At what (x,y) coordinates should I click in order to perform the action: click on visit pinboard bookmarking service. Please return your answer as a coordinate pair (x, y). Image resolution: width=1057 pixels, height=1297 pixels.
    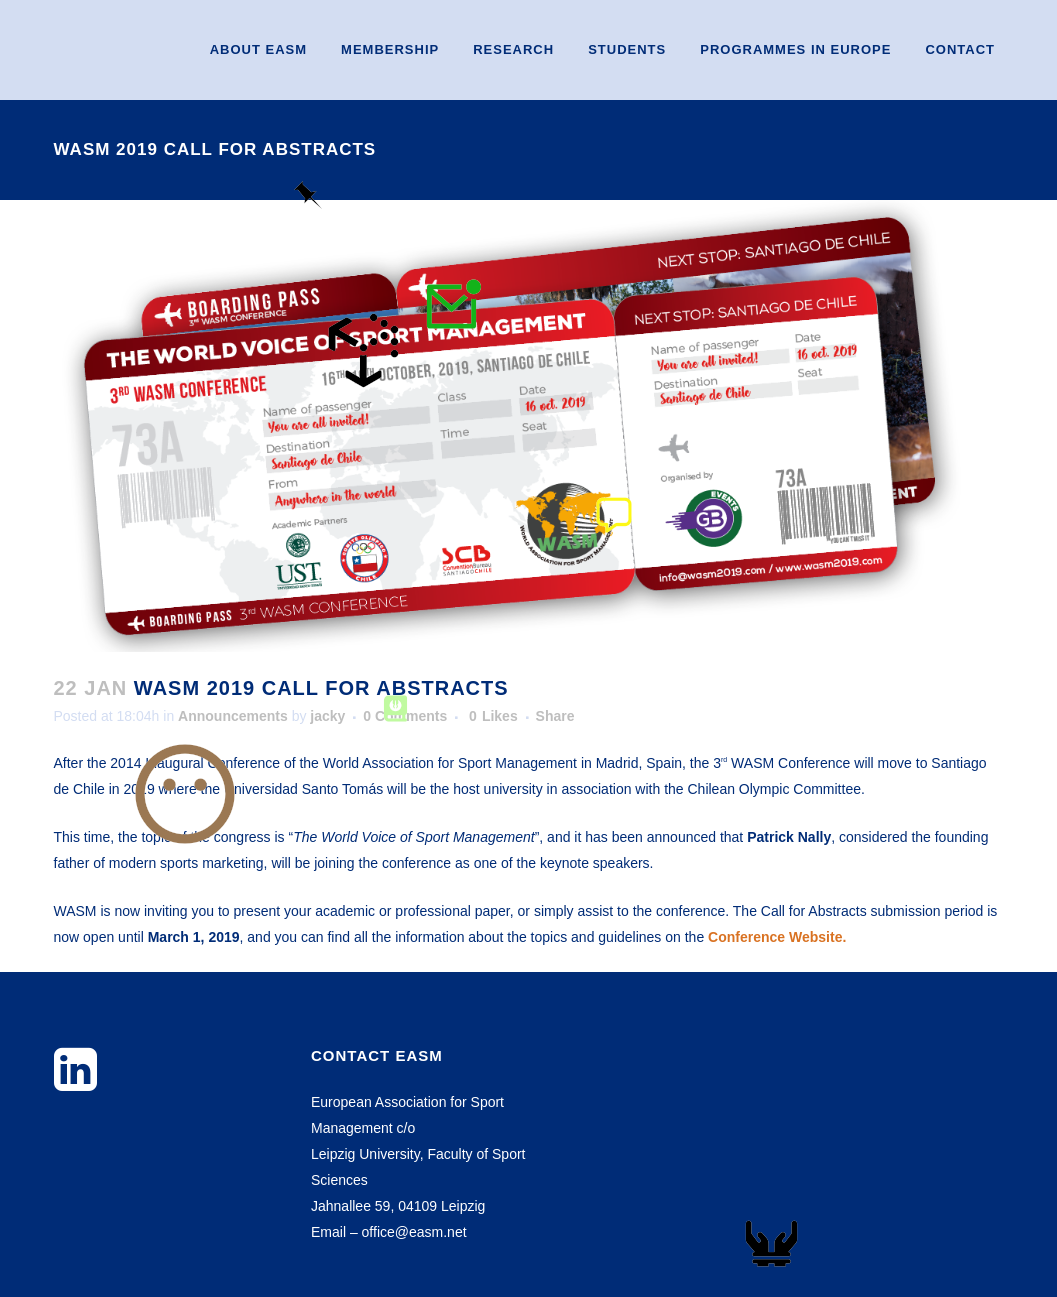
    Looking at the image, I should click on (308, 195).